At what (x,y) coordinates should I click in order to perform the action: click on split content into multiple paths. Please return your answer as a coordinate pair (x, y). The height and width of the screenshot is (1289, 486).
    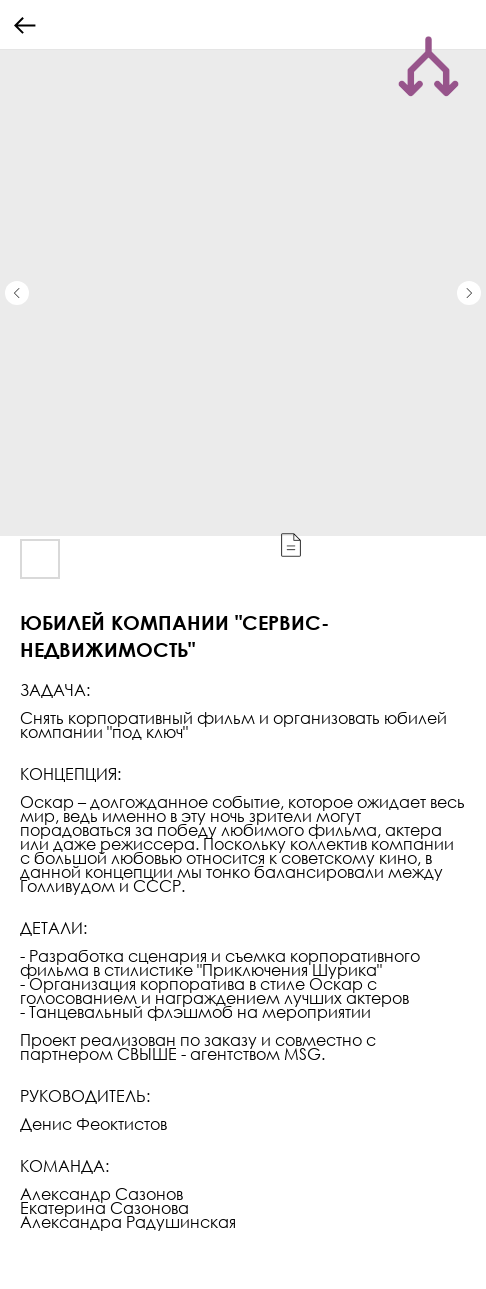
    Looking at the image, I should click on (428, 68).